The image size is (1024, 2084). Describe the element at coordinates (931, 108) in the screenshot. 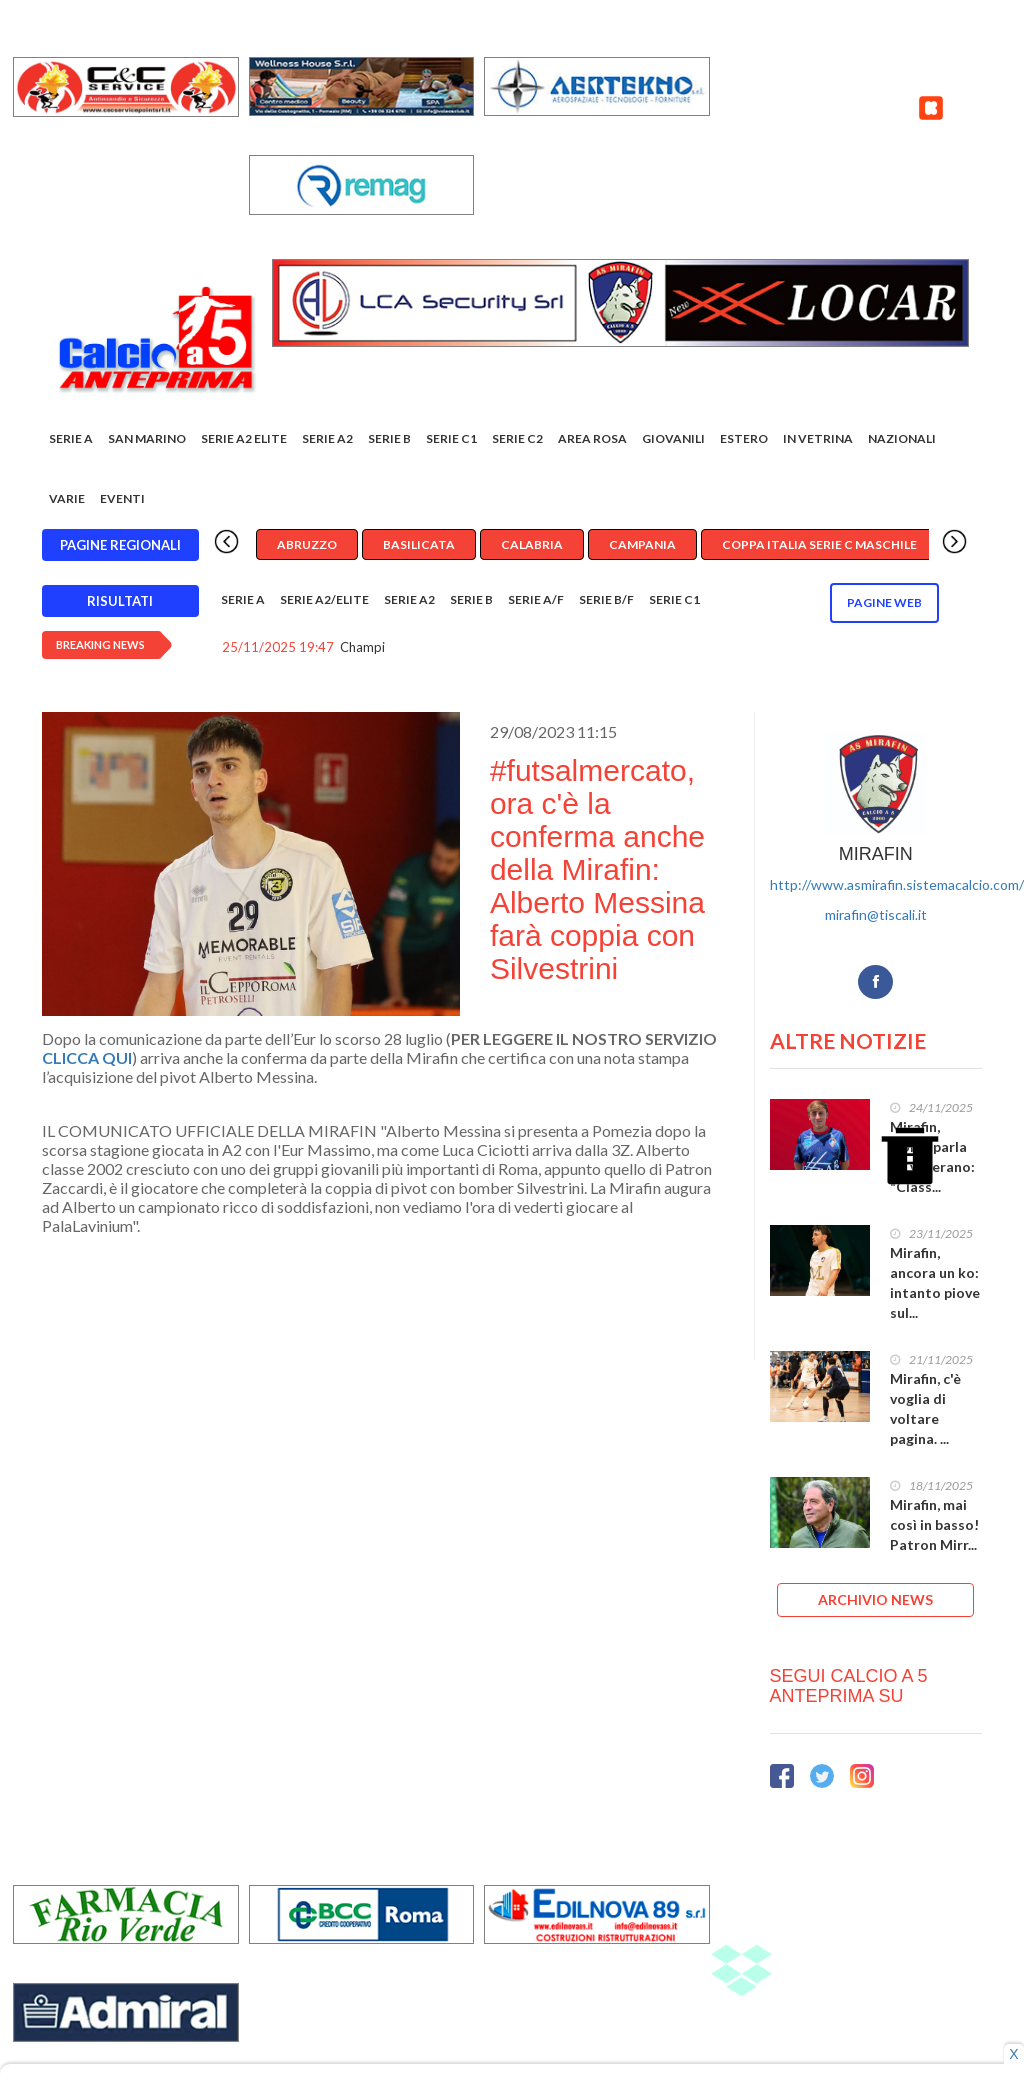

I see `visit Kickstarter crowdfunding platform` at that location.